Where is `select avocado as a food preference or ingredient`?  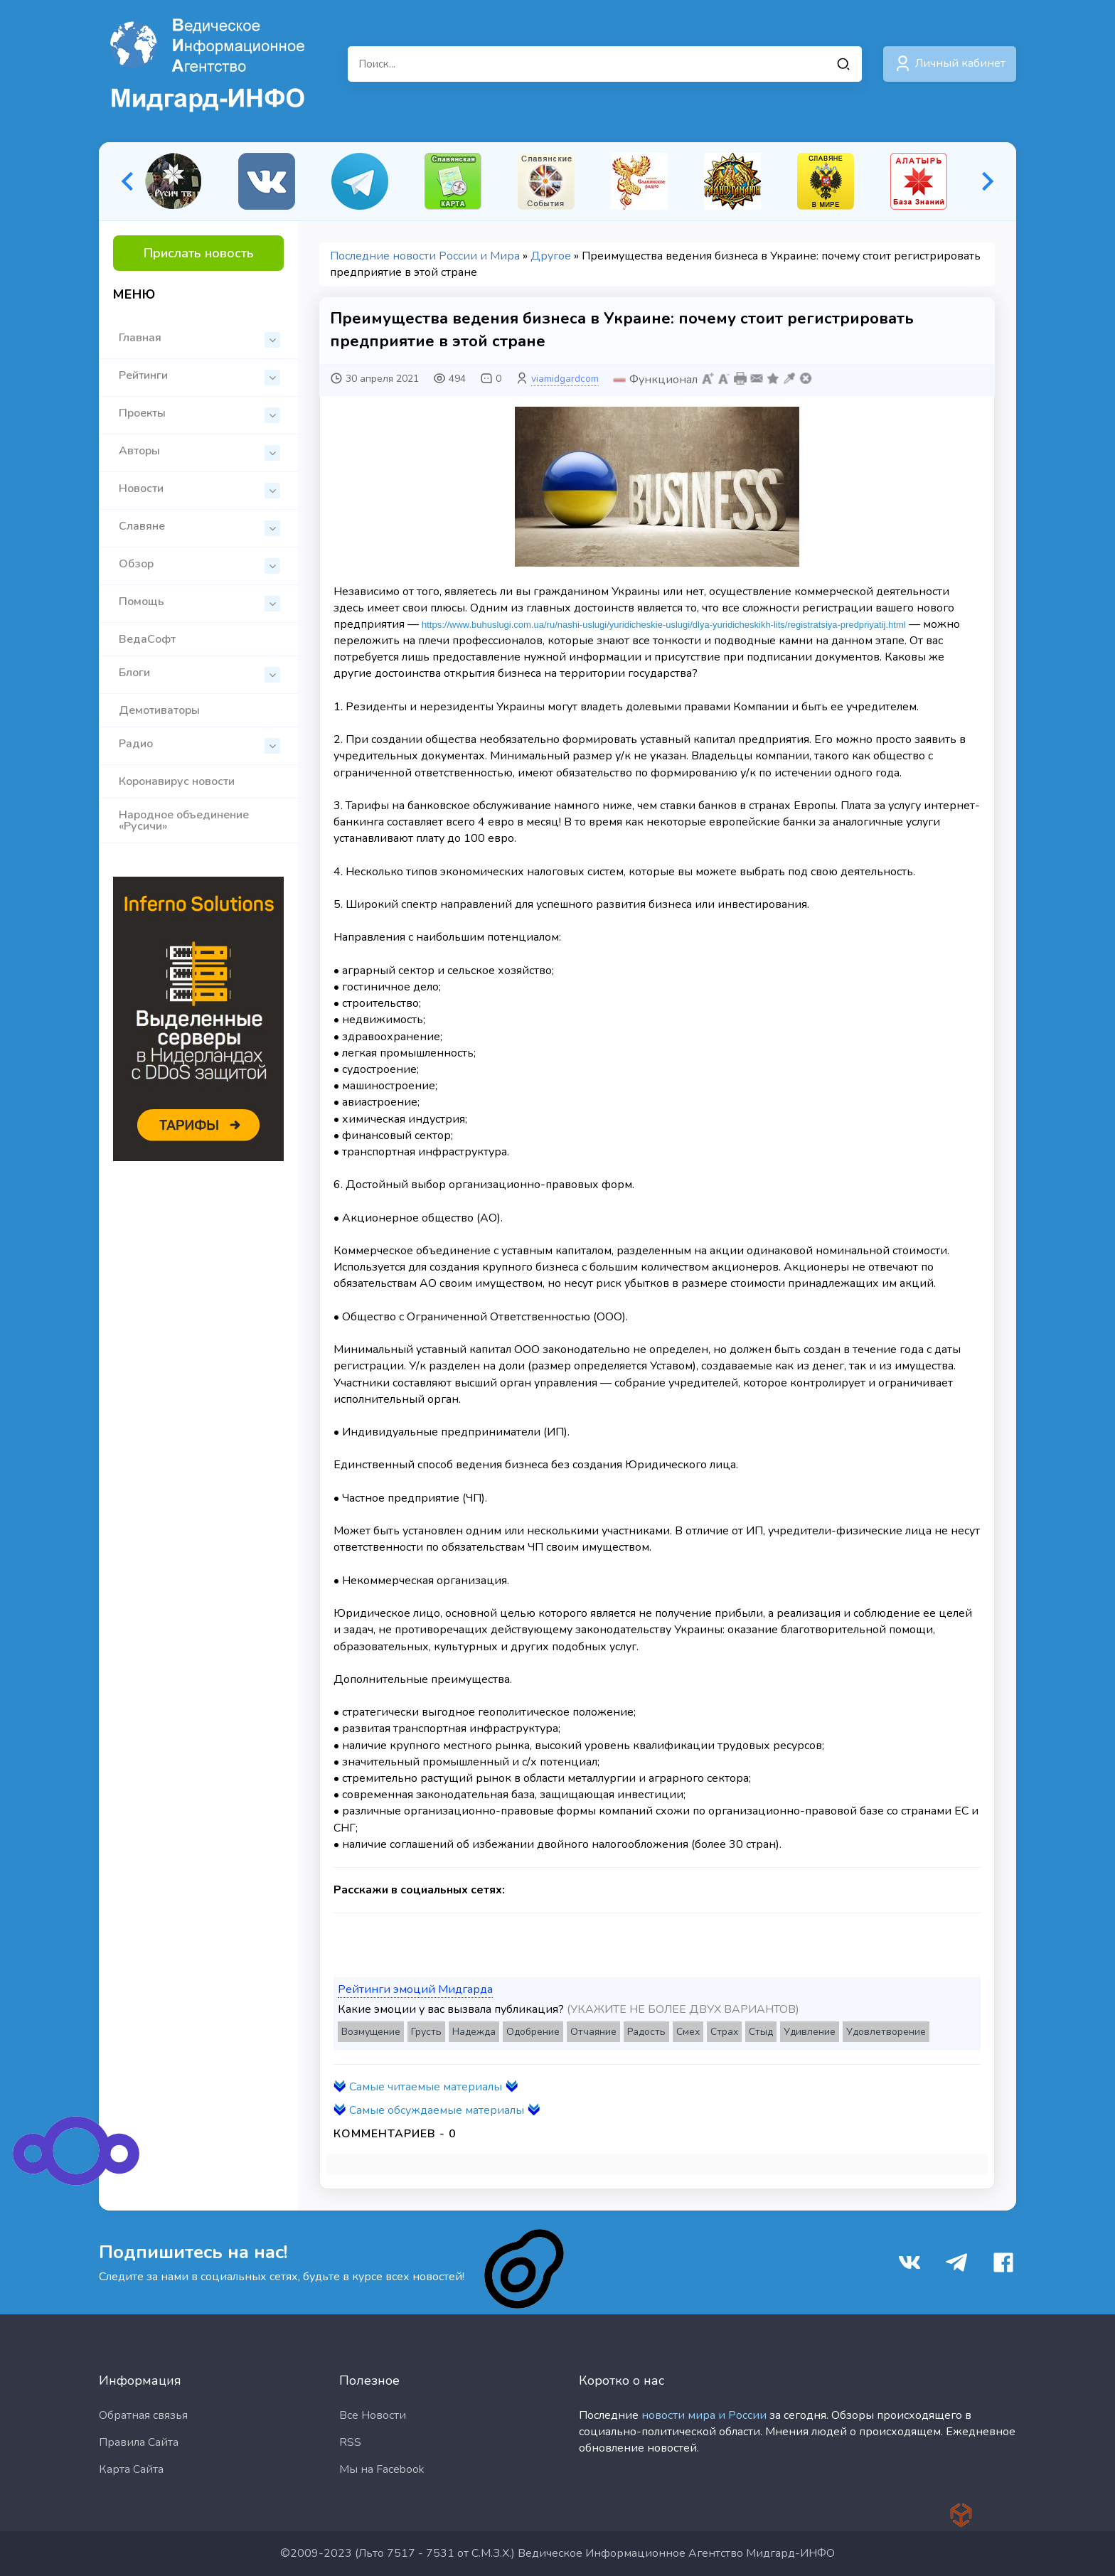
select avocado as a food preference or ingredient is located at coordinates (524, 2269).